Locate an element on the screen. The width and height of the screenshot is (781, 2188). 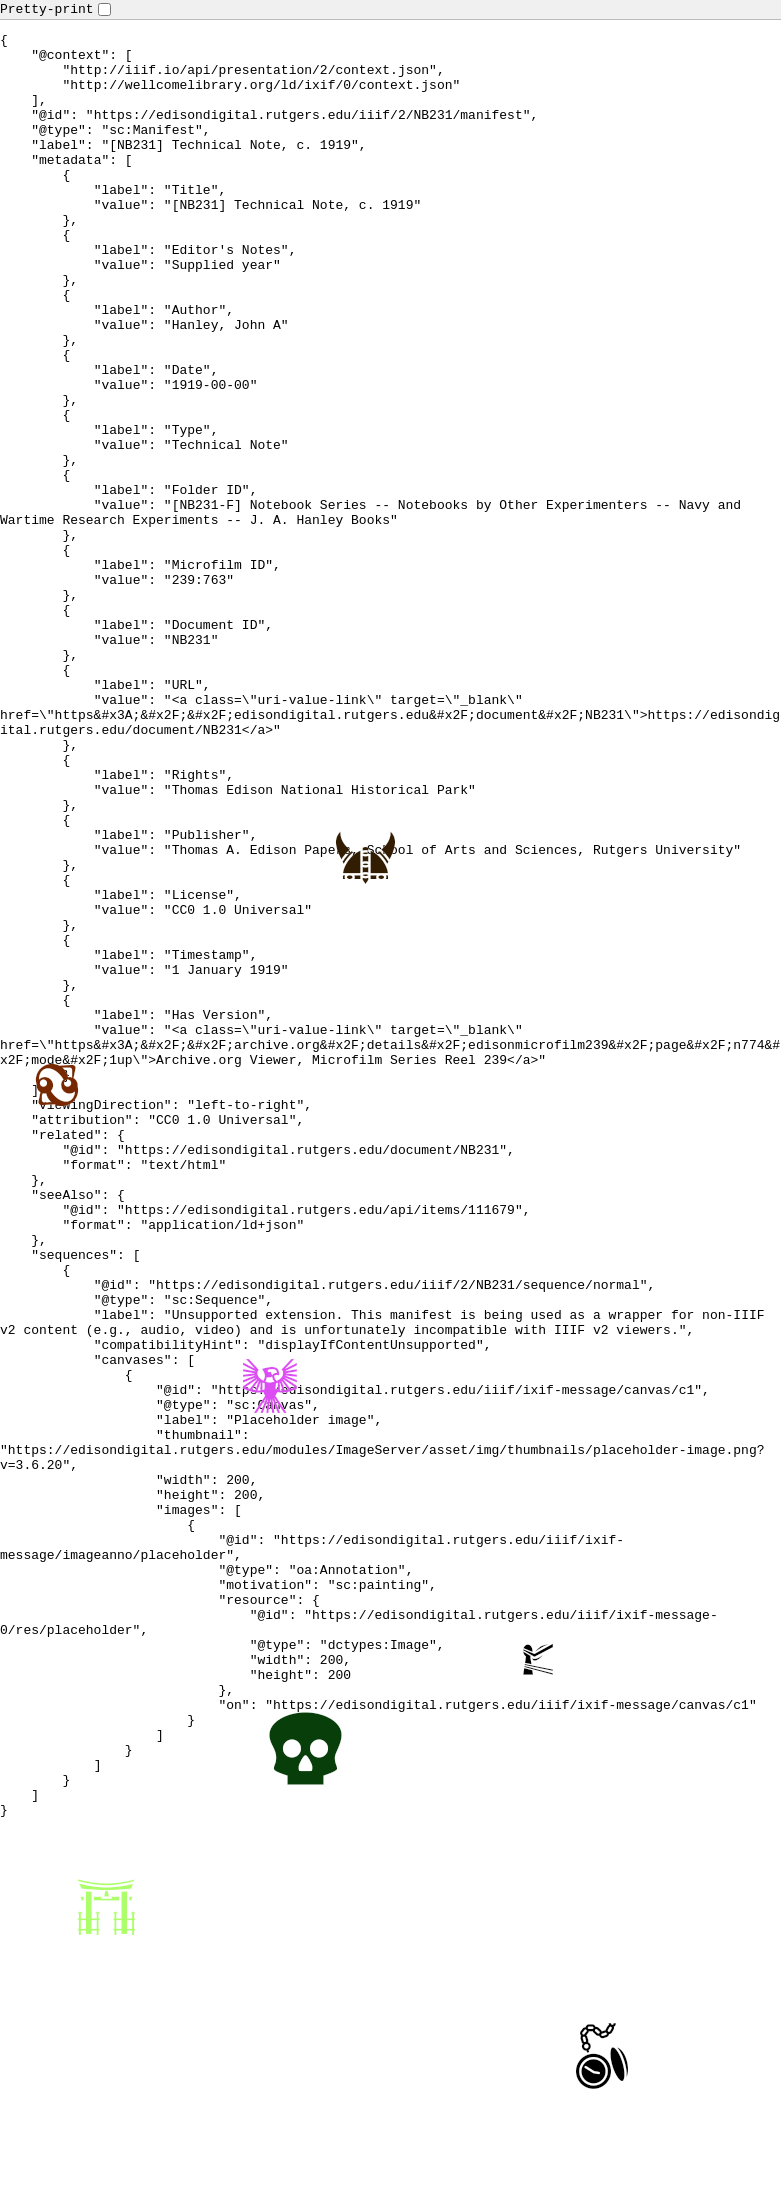
indicates player death or game over state is located at coordinates (305, 1748).